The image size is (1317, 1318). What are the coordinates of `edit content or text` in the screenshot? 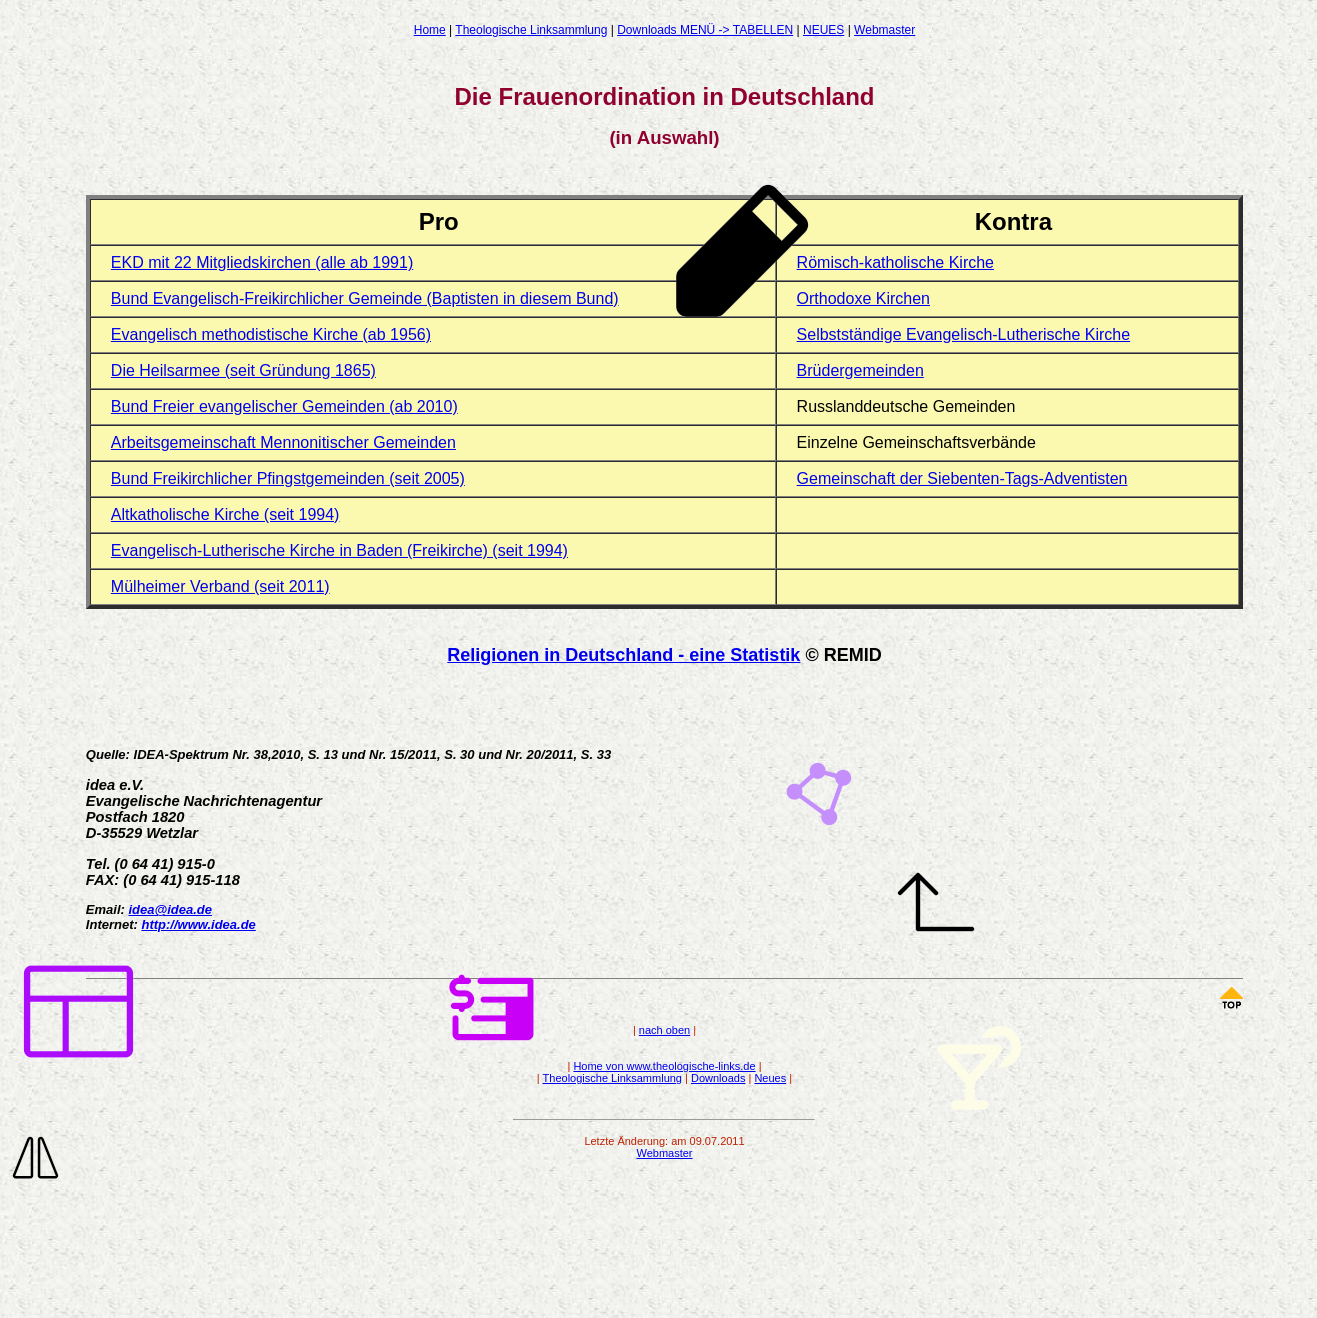 It's located at (739, 253).